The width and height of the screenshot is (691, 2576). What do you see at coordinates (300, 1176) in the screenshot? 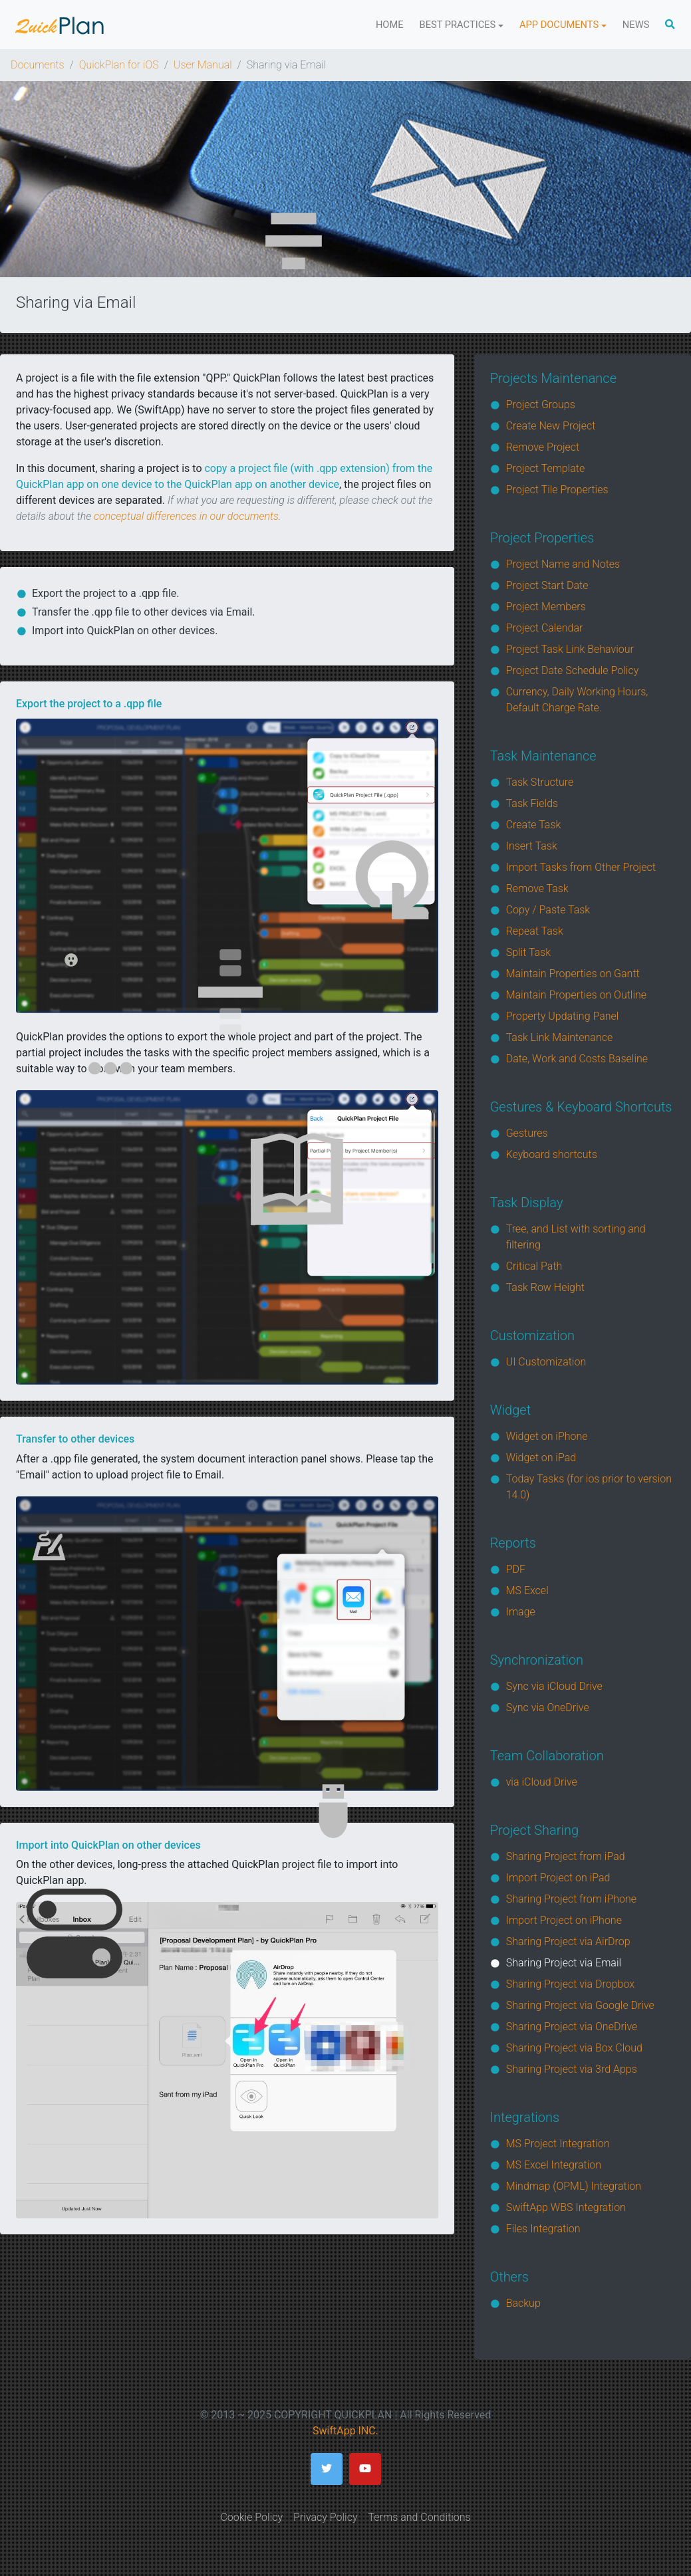
I see `open the dictionary application` at bounding box center [300, 1176].